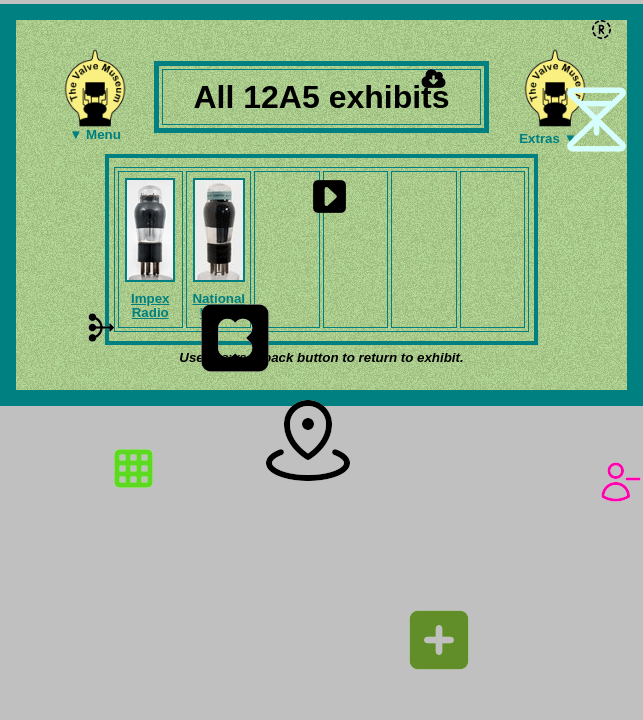 This screenshot has width=643, height=720. What do you see at coordinates (329, 196) in the screenshot?
I see `play media or start video` at bounding box center [329, 196].